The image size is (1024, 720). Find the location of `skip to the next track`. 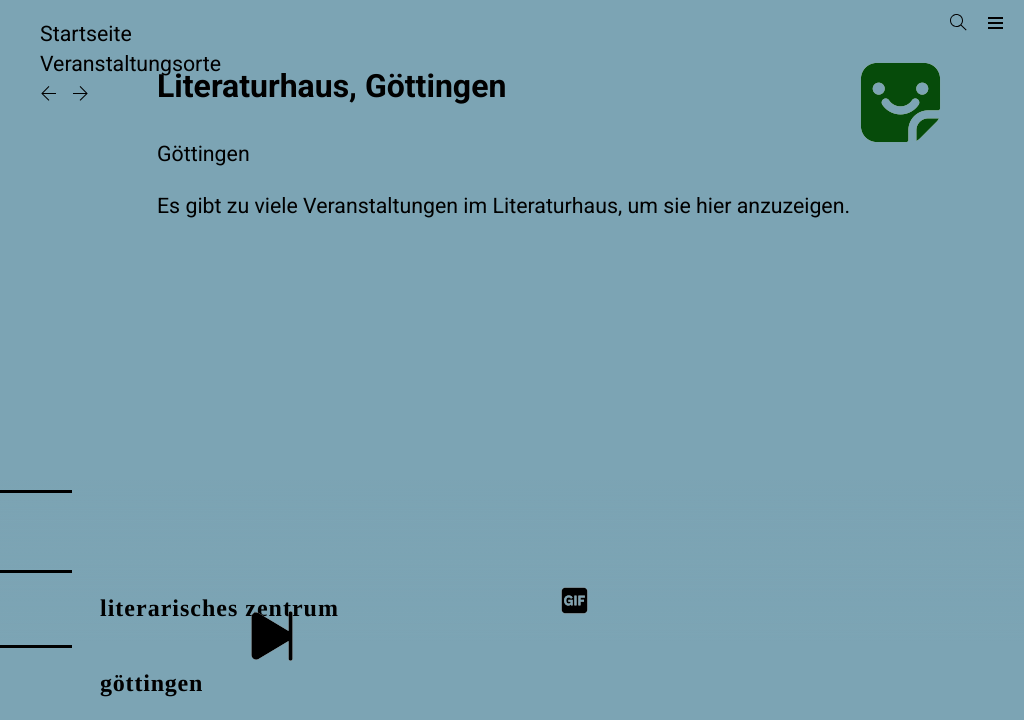

skip to the next track is located at coordinates (272, 636).